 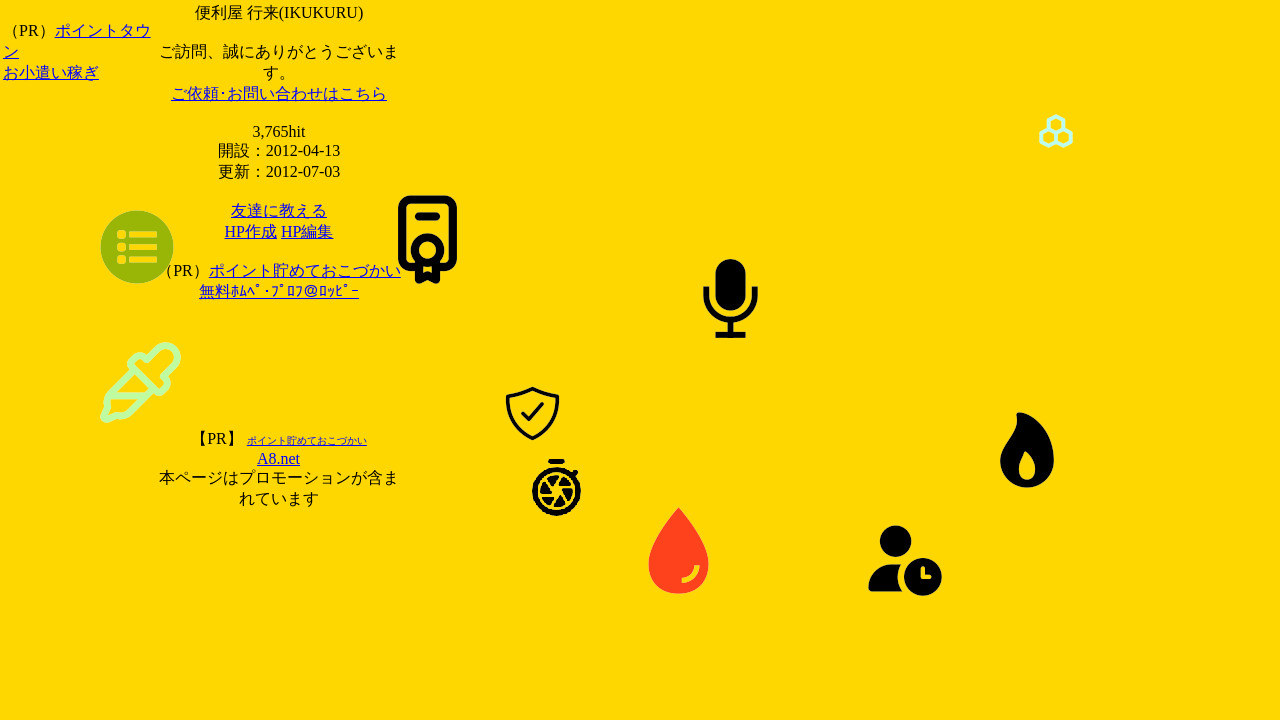 I want to click on indicates water usage or hydration tracking, so click(x=678, y=551).